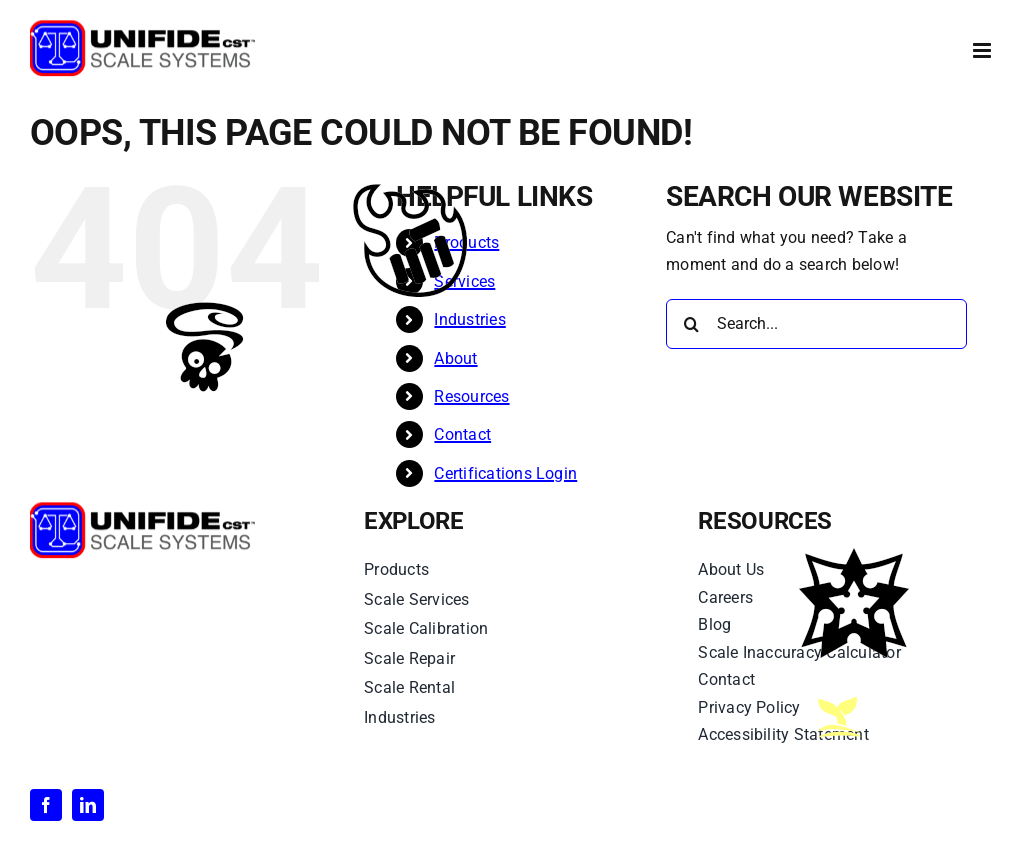 The width and height of the screenshot is (1024, 841). Describe the element at coordinates (207, 347) in the screenshot. I see `indicates a dazed or confused game state` at that location.